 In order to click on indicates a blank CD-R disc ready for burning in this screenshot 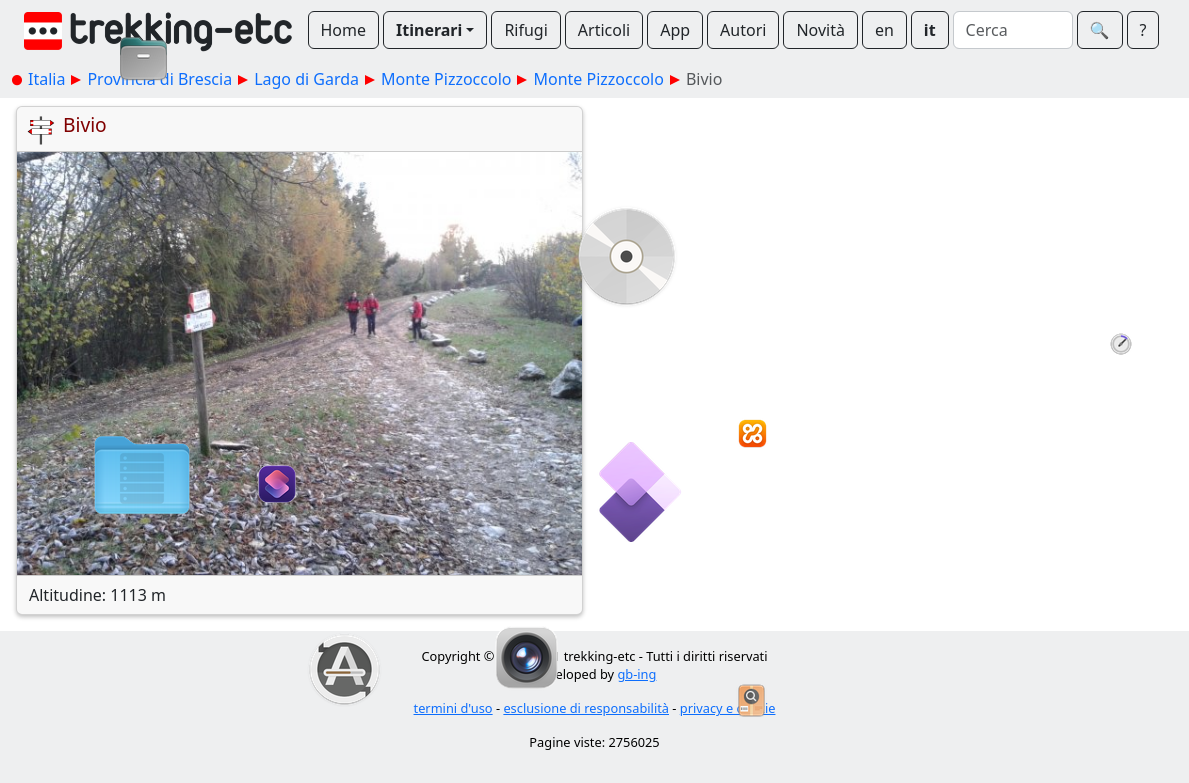, I will do `click(626, 256)`.